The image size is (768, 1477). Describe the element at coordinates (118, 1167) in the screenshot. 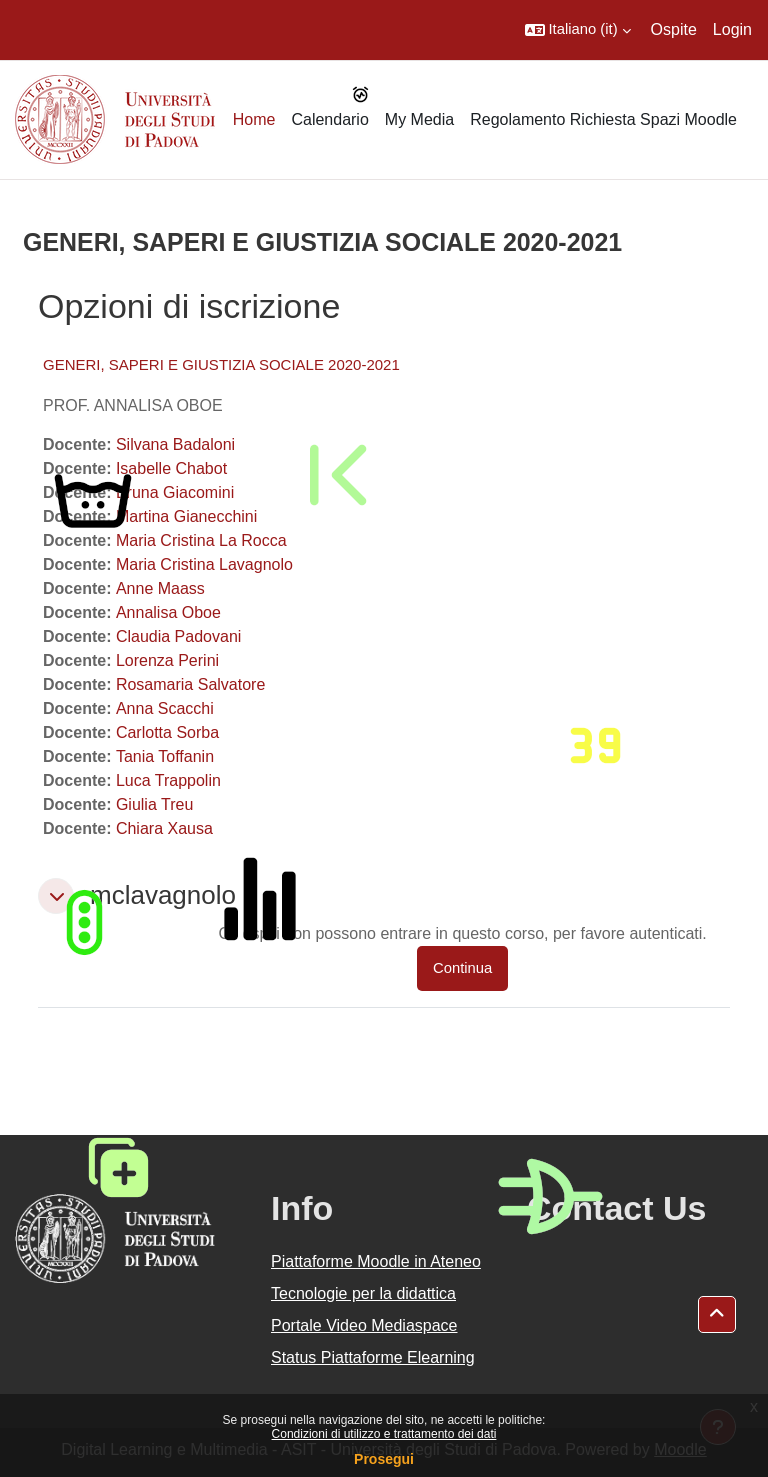

I see `copy and add to clipboard` at that location.